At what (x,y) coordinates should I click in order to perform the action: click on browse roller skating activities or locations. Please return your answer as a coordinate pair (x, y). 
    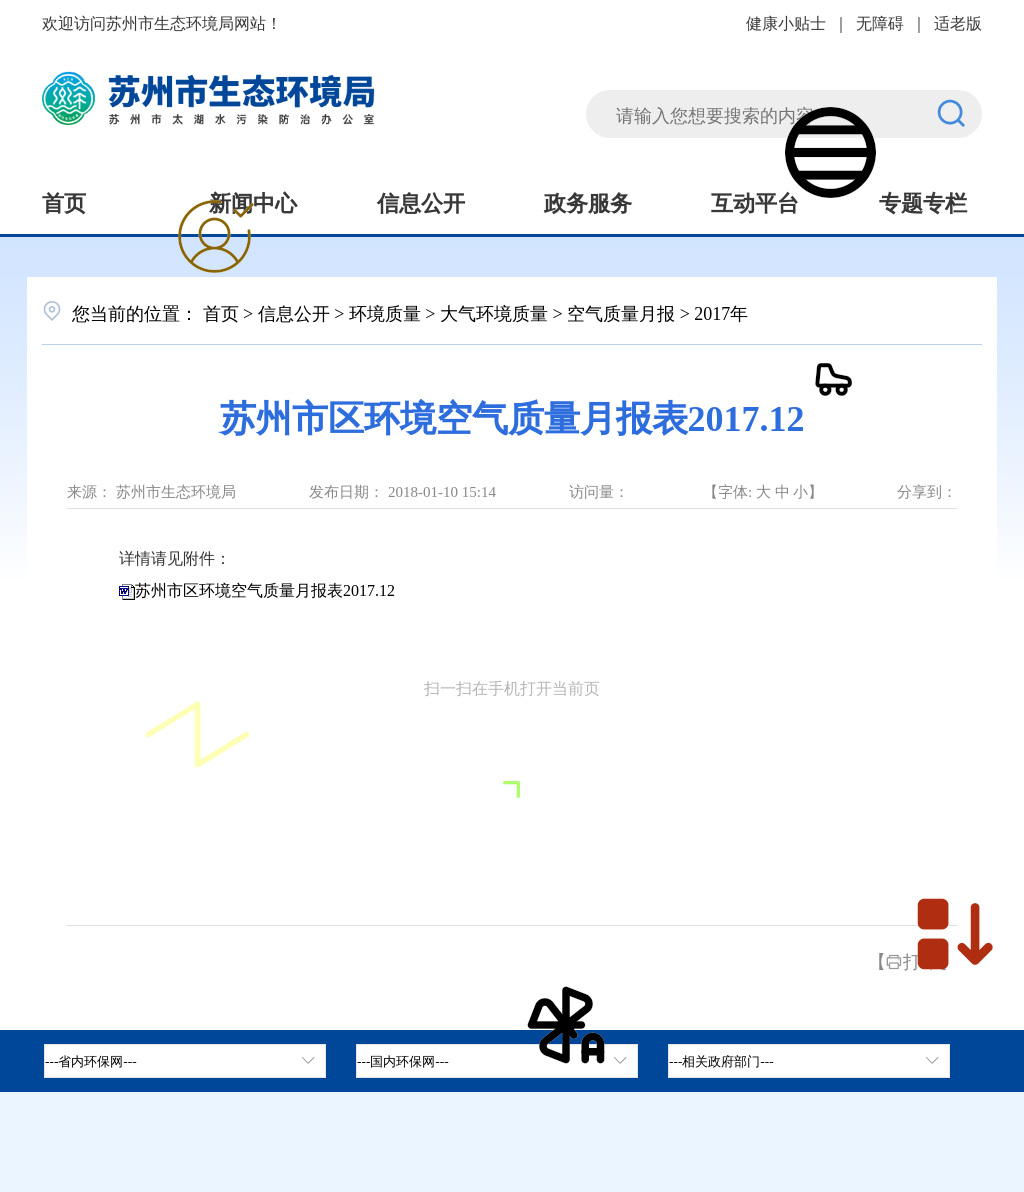
    Looking at the image, I should click on (833, 379).